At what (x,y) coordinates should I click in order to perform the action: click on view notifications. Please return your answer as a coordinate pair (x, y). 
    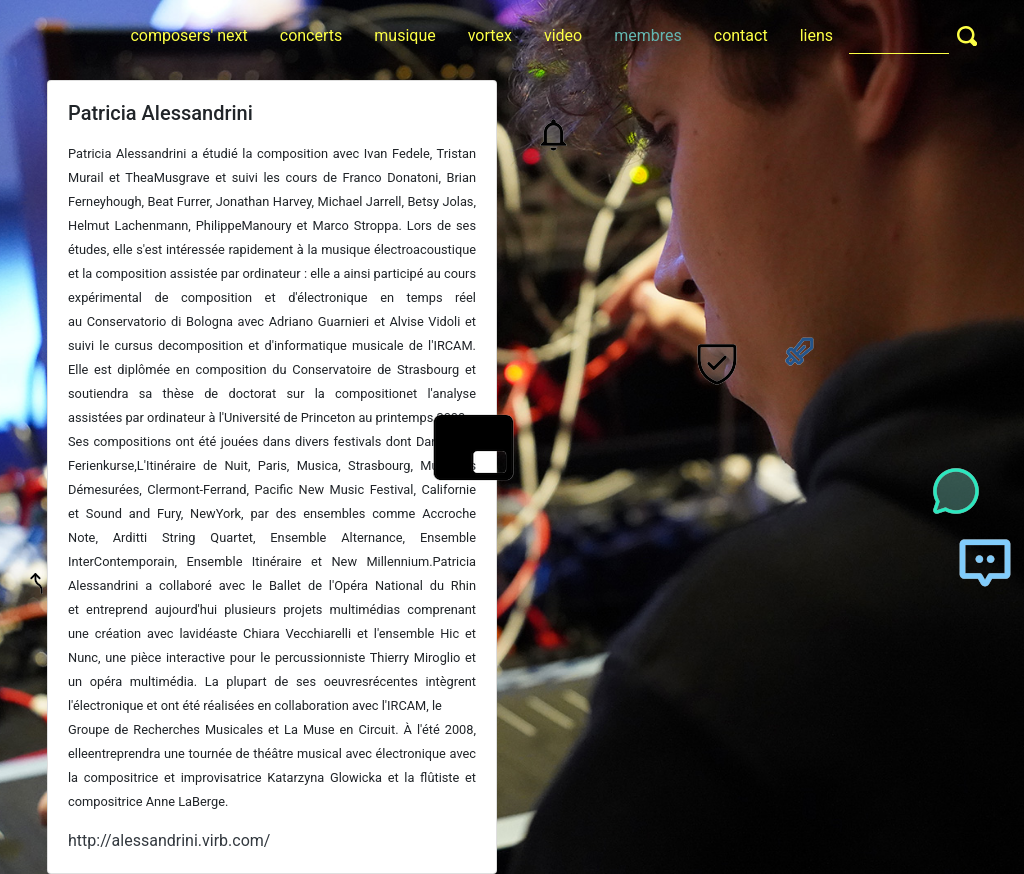
    Looking at the image, I should click on (553, 134).